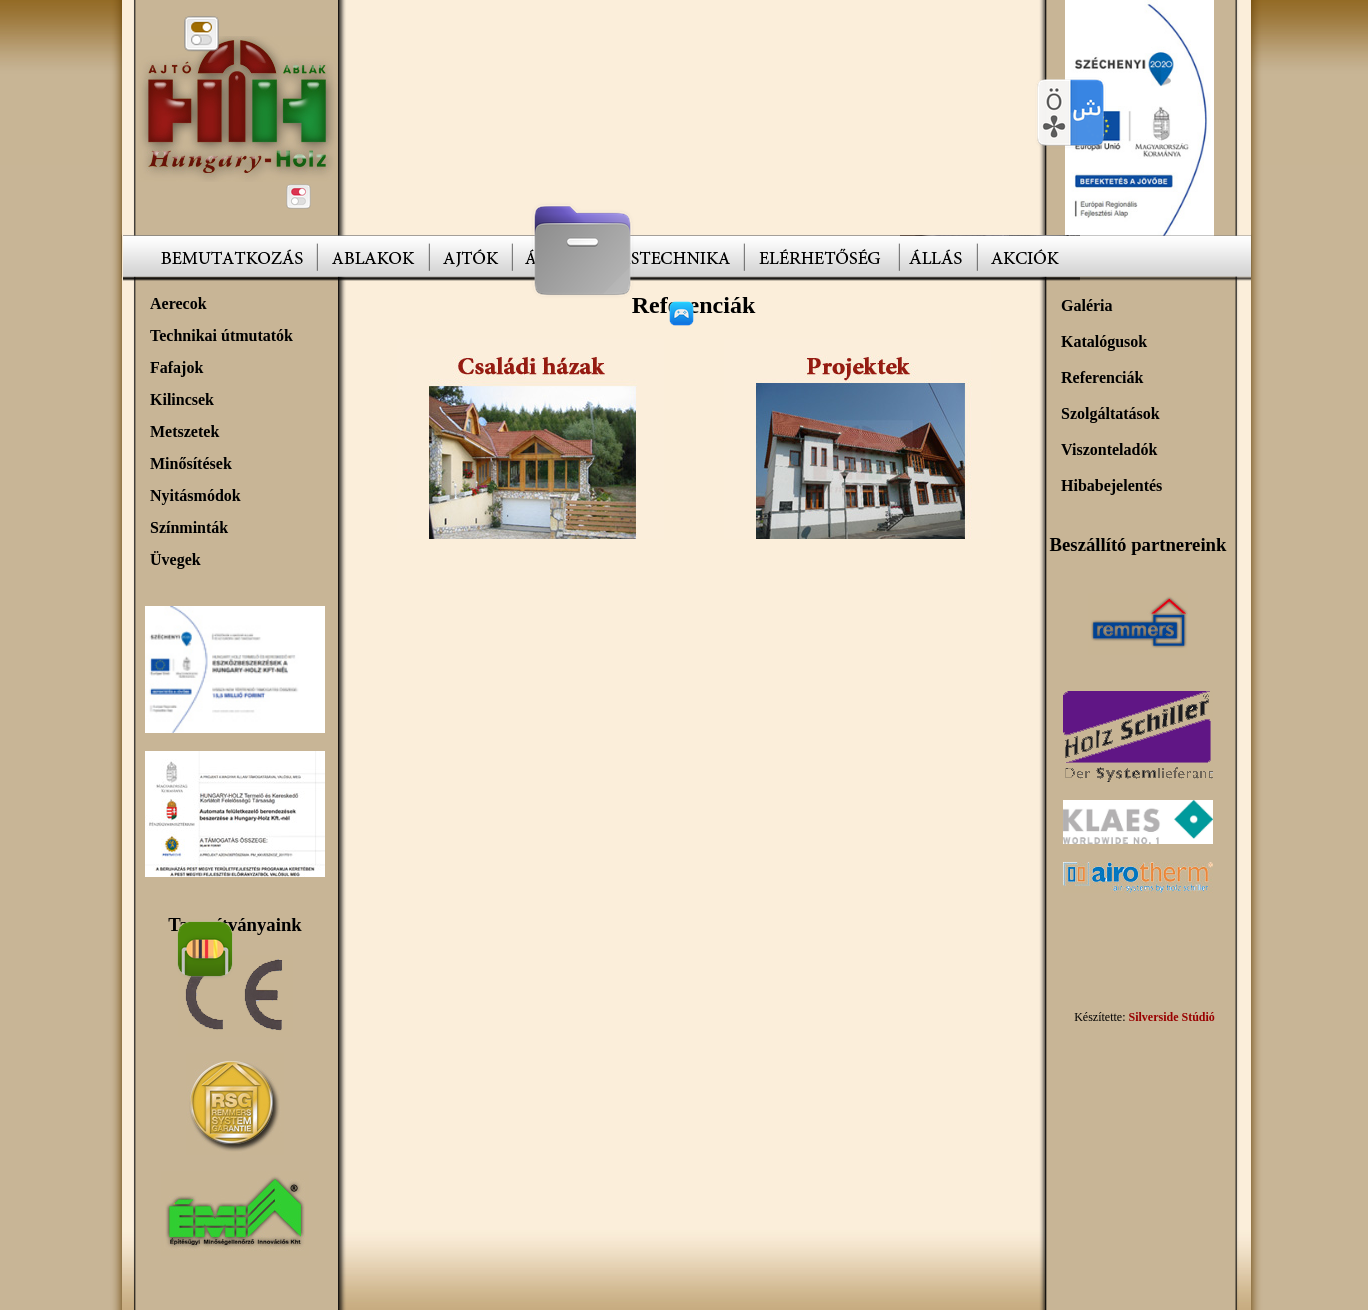  I want to click on open gnome tweaks to customize system settings, so click(298, 196).